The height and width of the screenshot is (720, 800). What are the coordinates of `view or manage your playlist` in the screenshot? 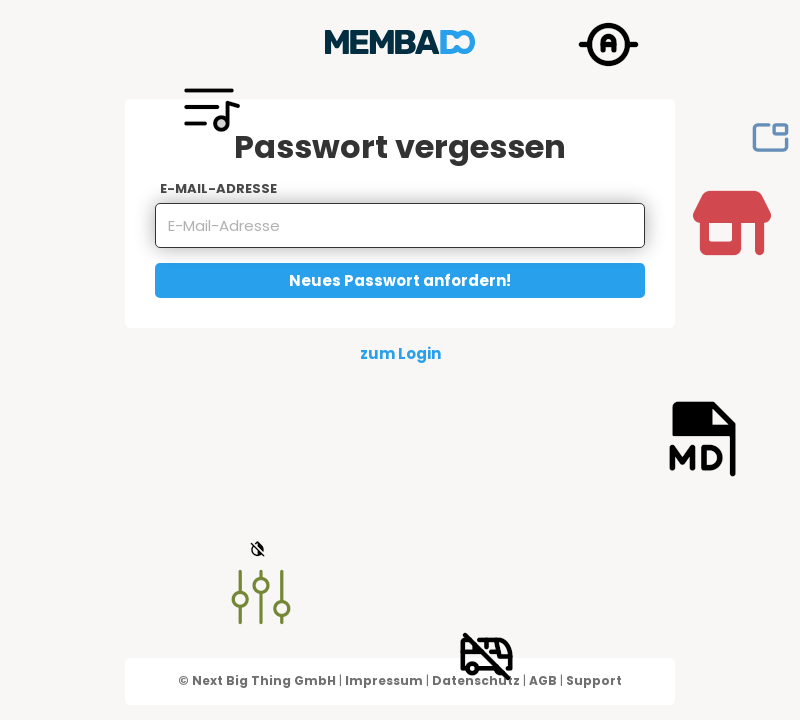 It's located at (209, 107).